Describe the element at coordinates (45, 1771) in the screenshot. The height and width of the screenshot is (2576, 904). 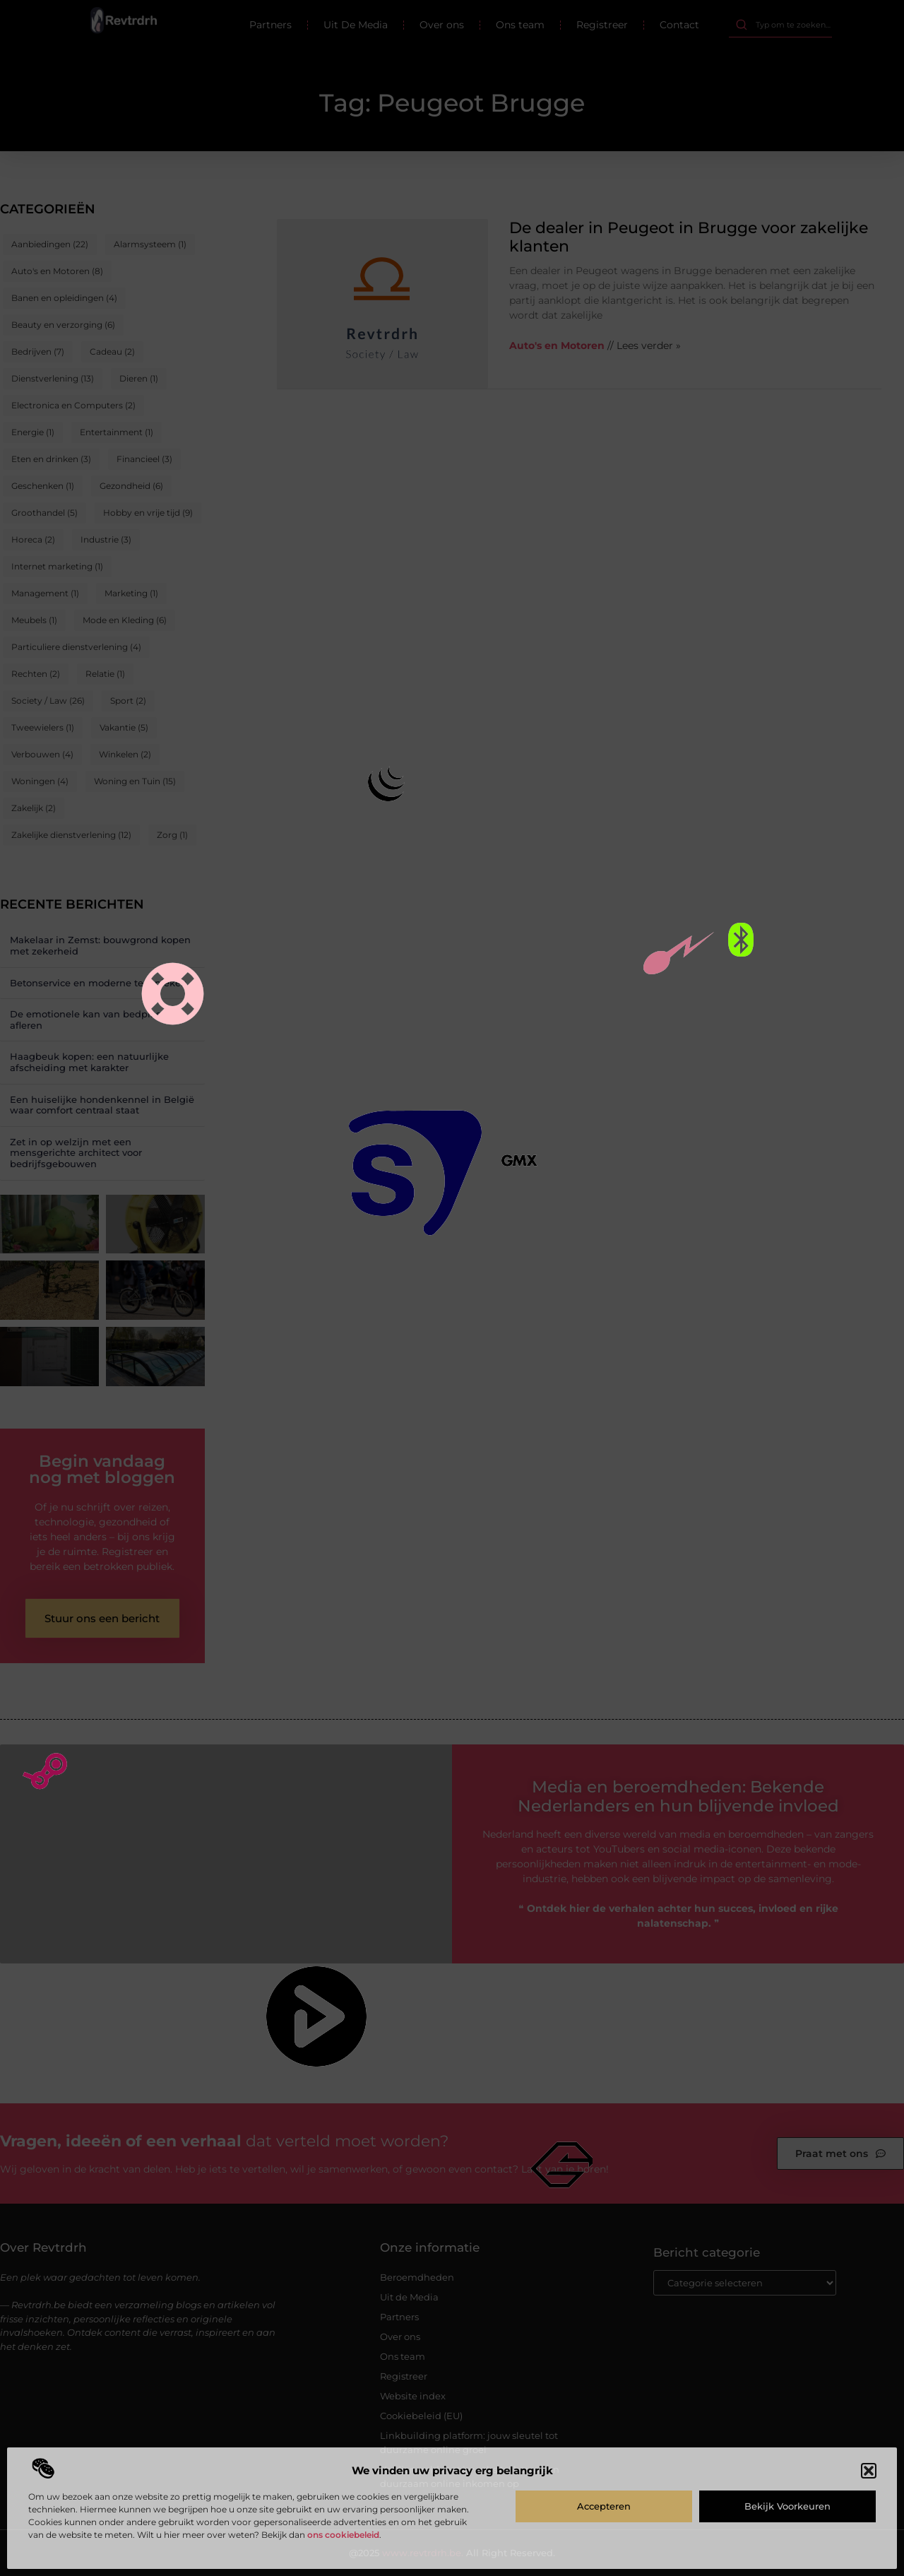
I see `open Steam gaming platform` at that location.